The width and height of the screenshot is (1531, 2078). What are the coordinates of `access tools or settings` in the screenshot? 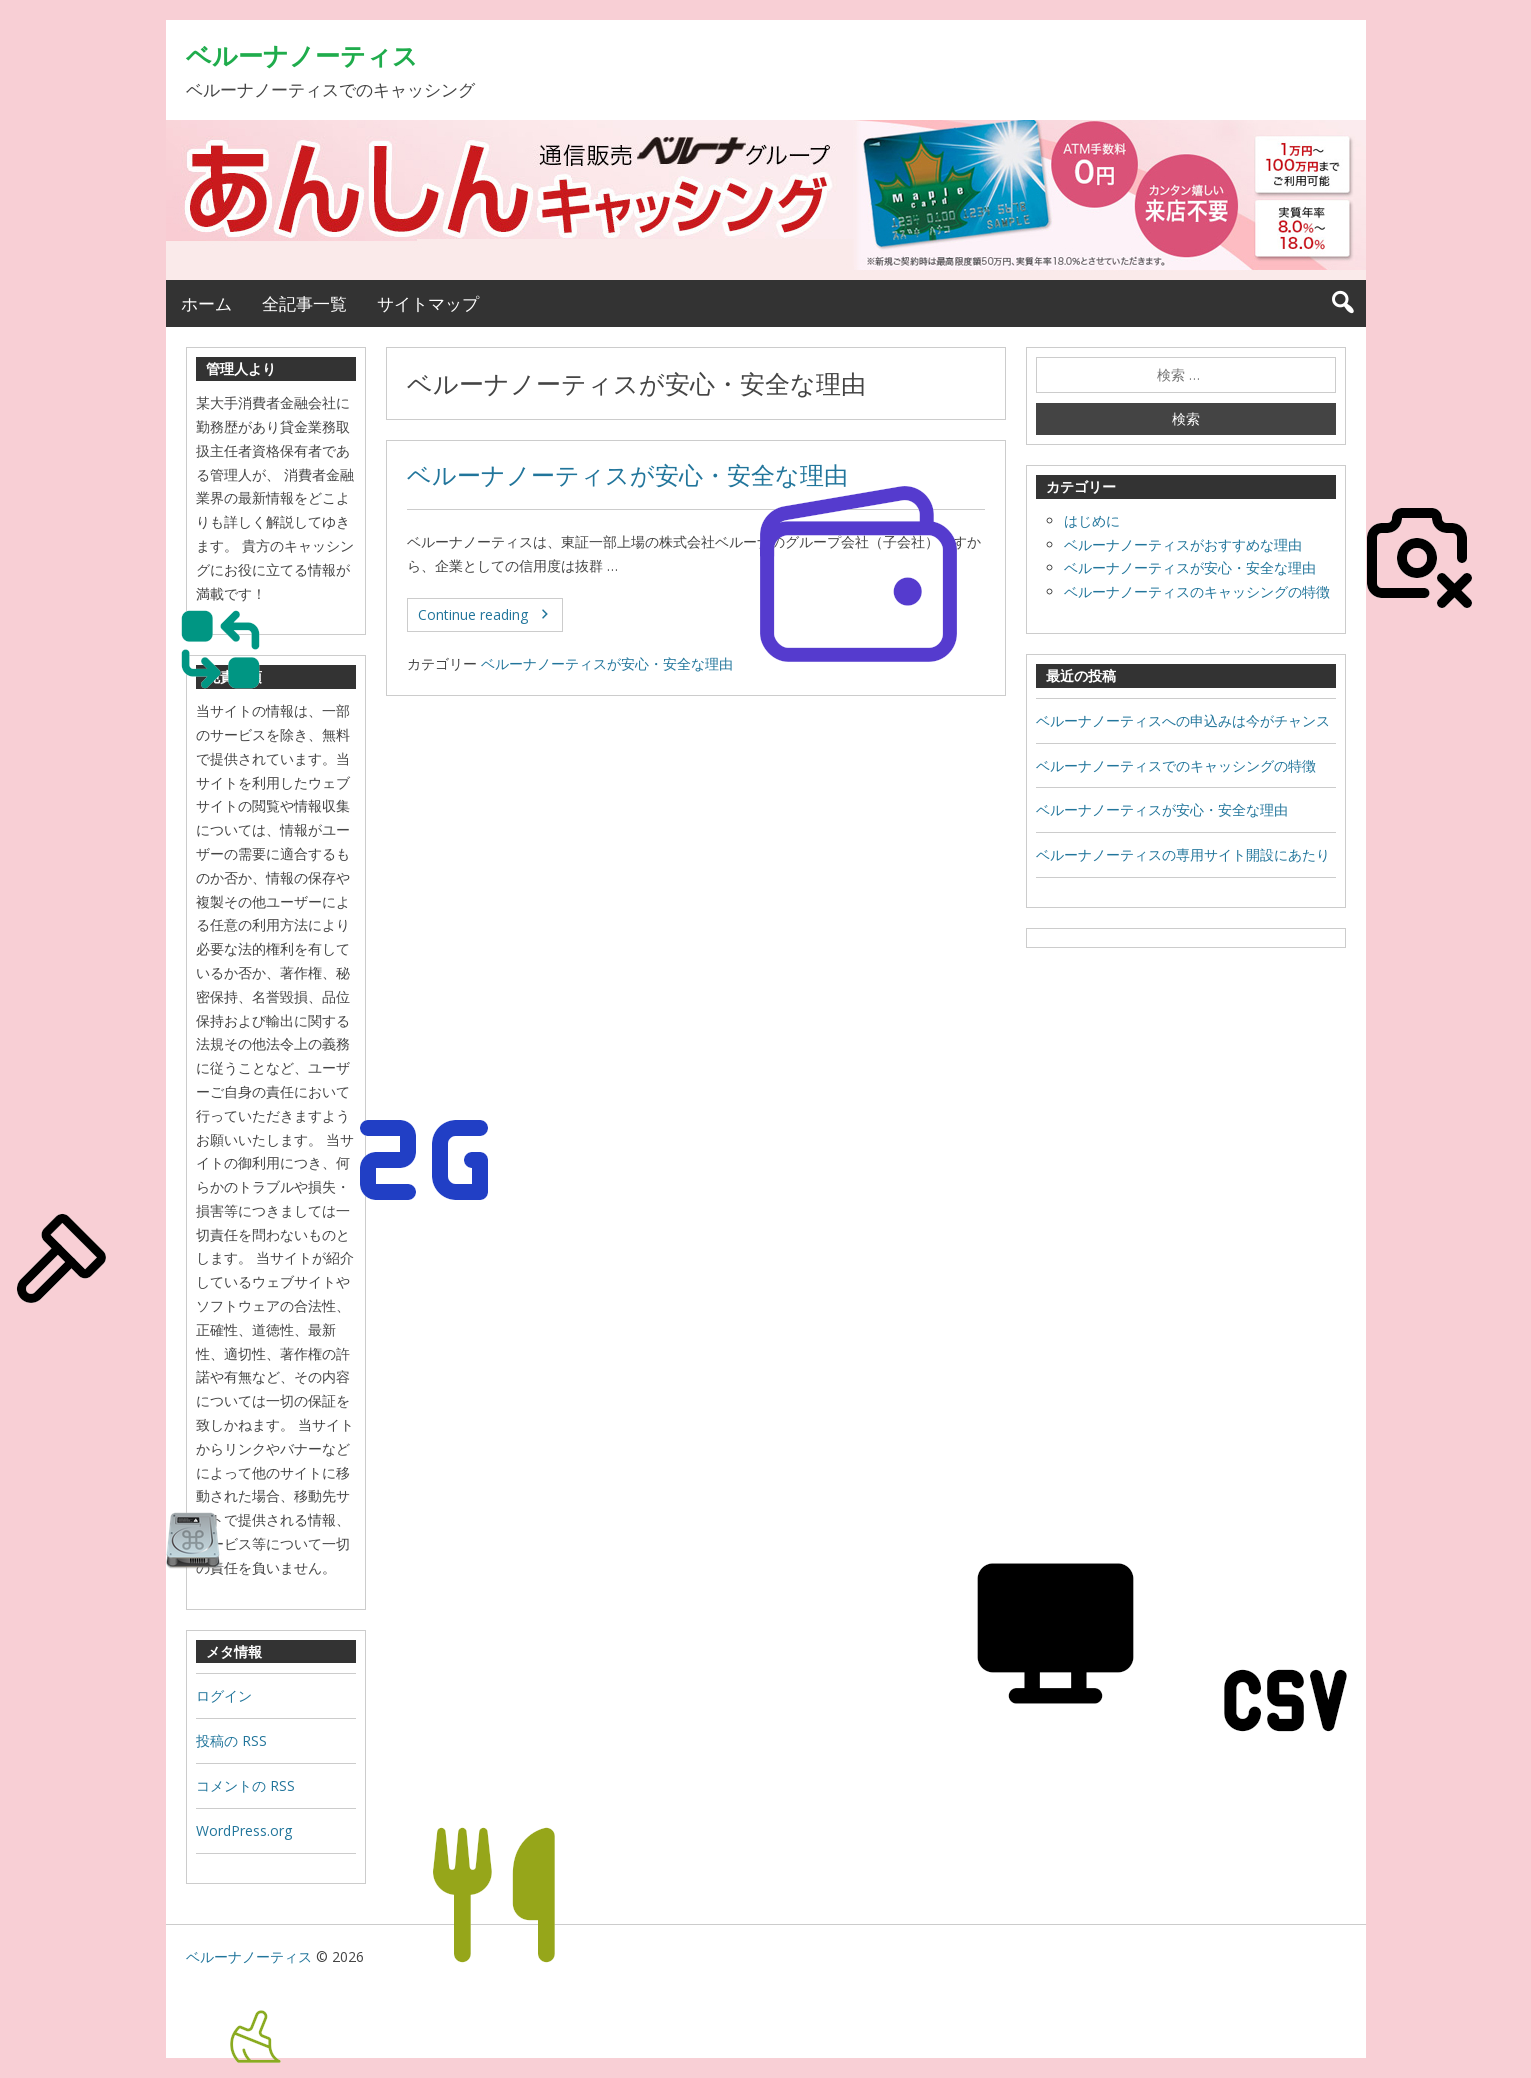 It's located at (60, 1257).